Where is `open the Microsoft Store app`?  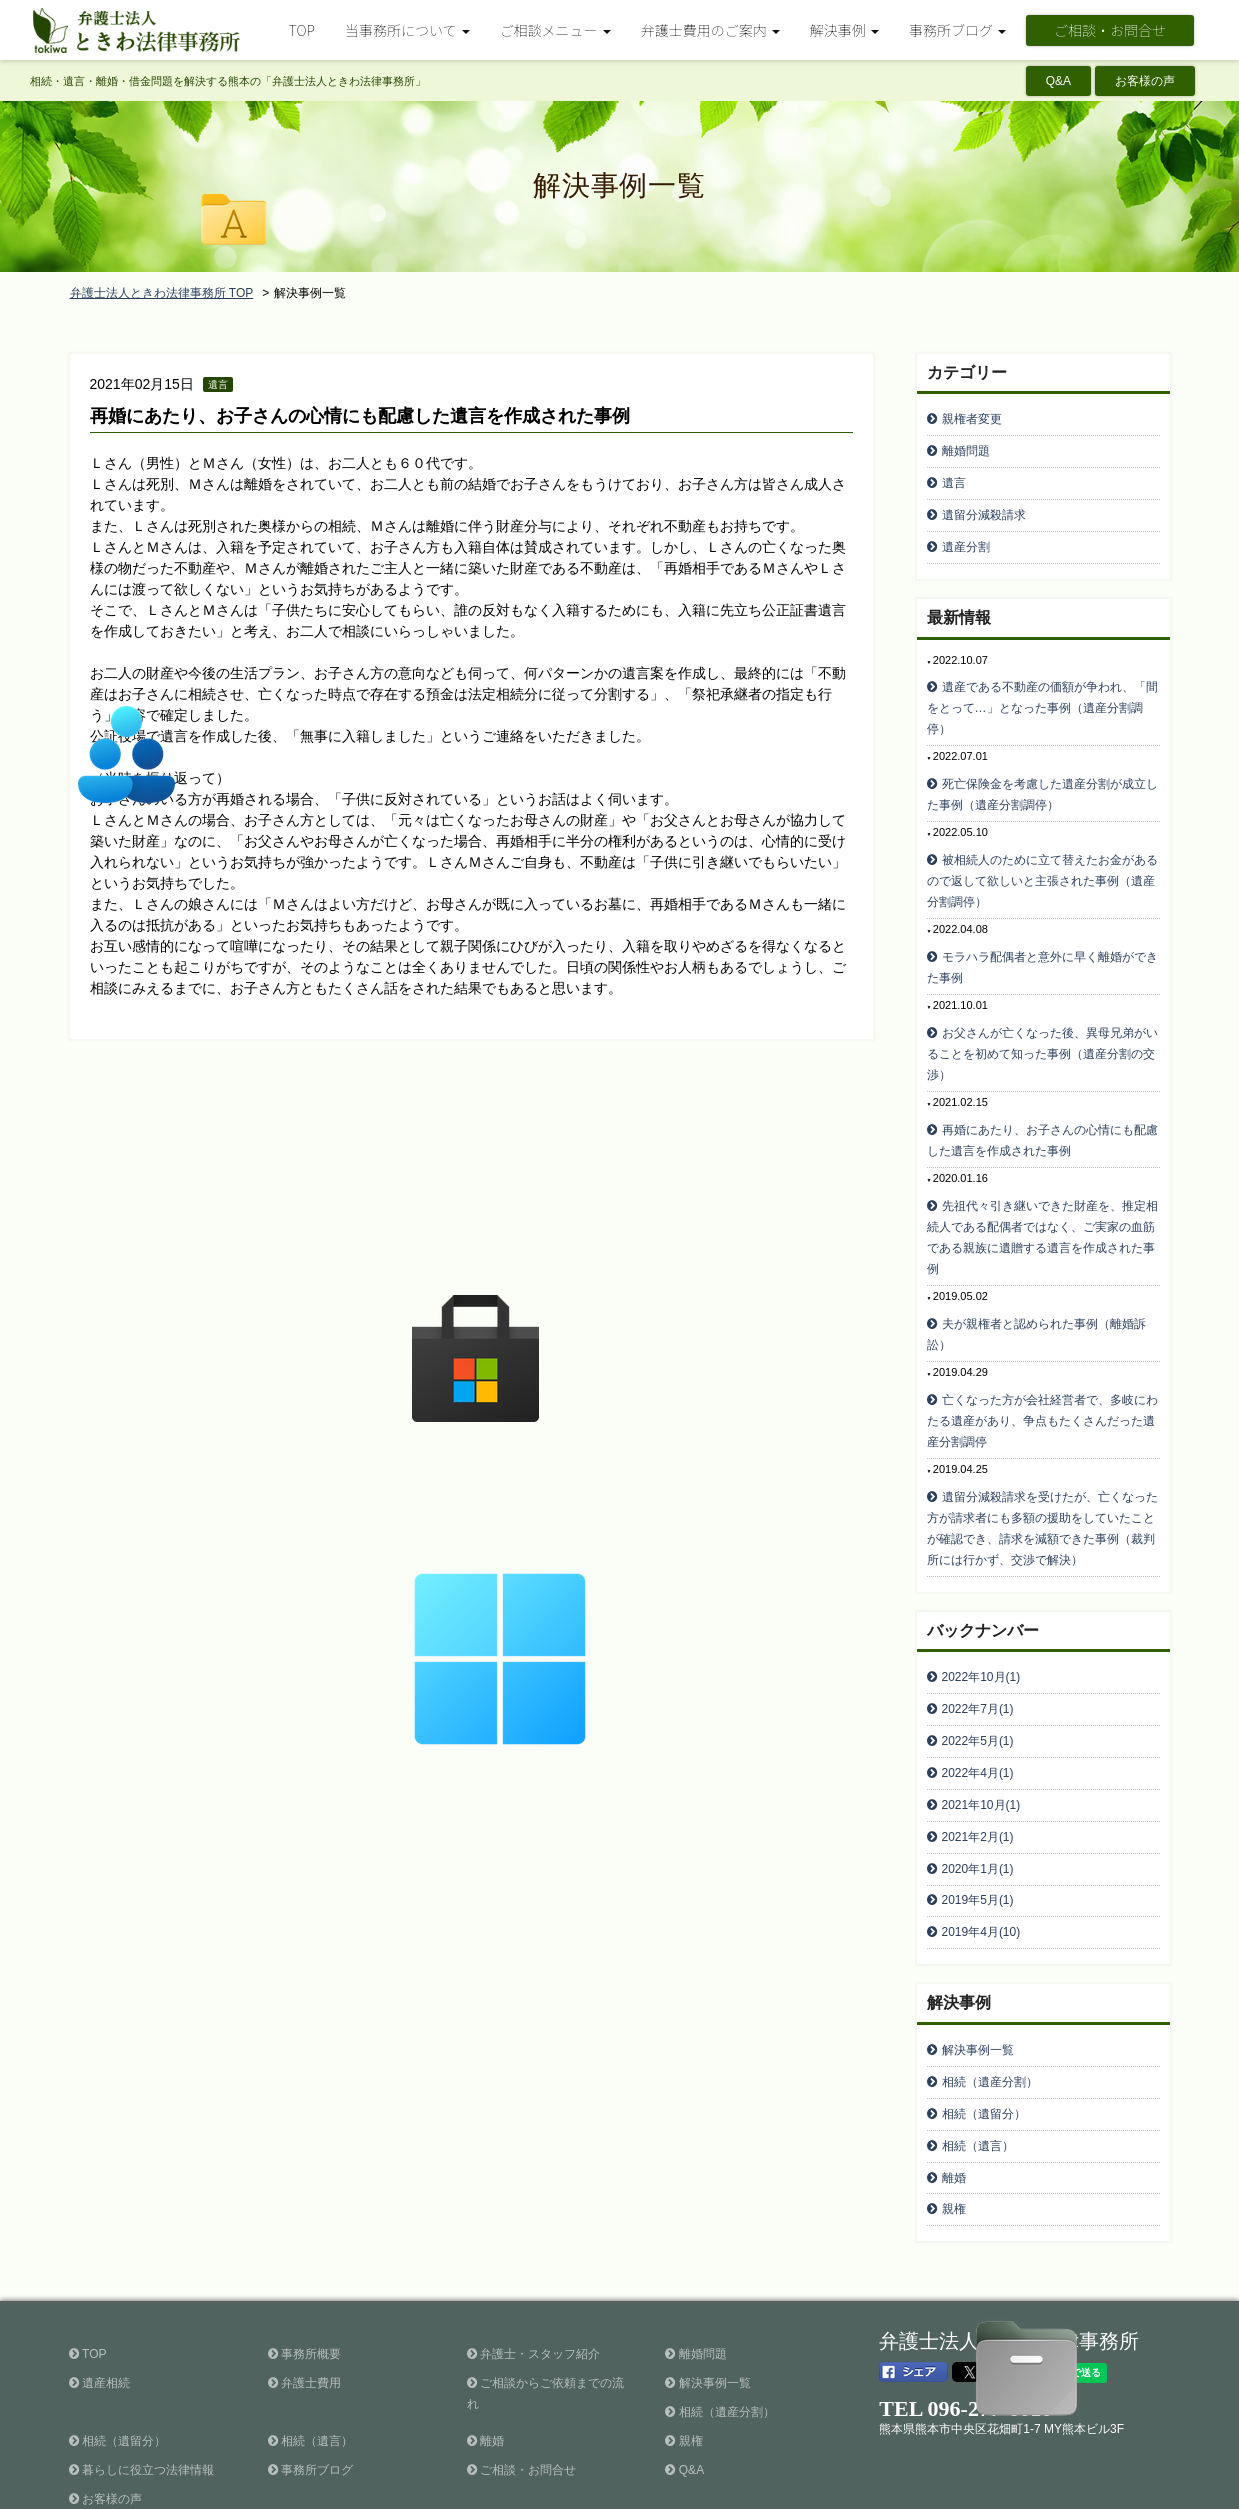
open the Microsoft Store app is located at coordinates (475, 1358).